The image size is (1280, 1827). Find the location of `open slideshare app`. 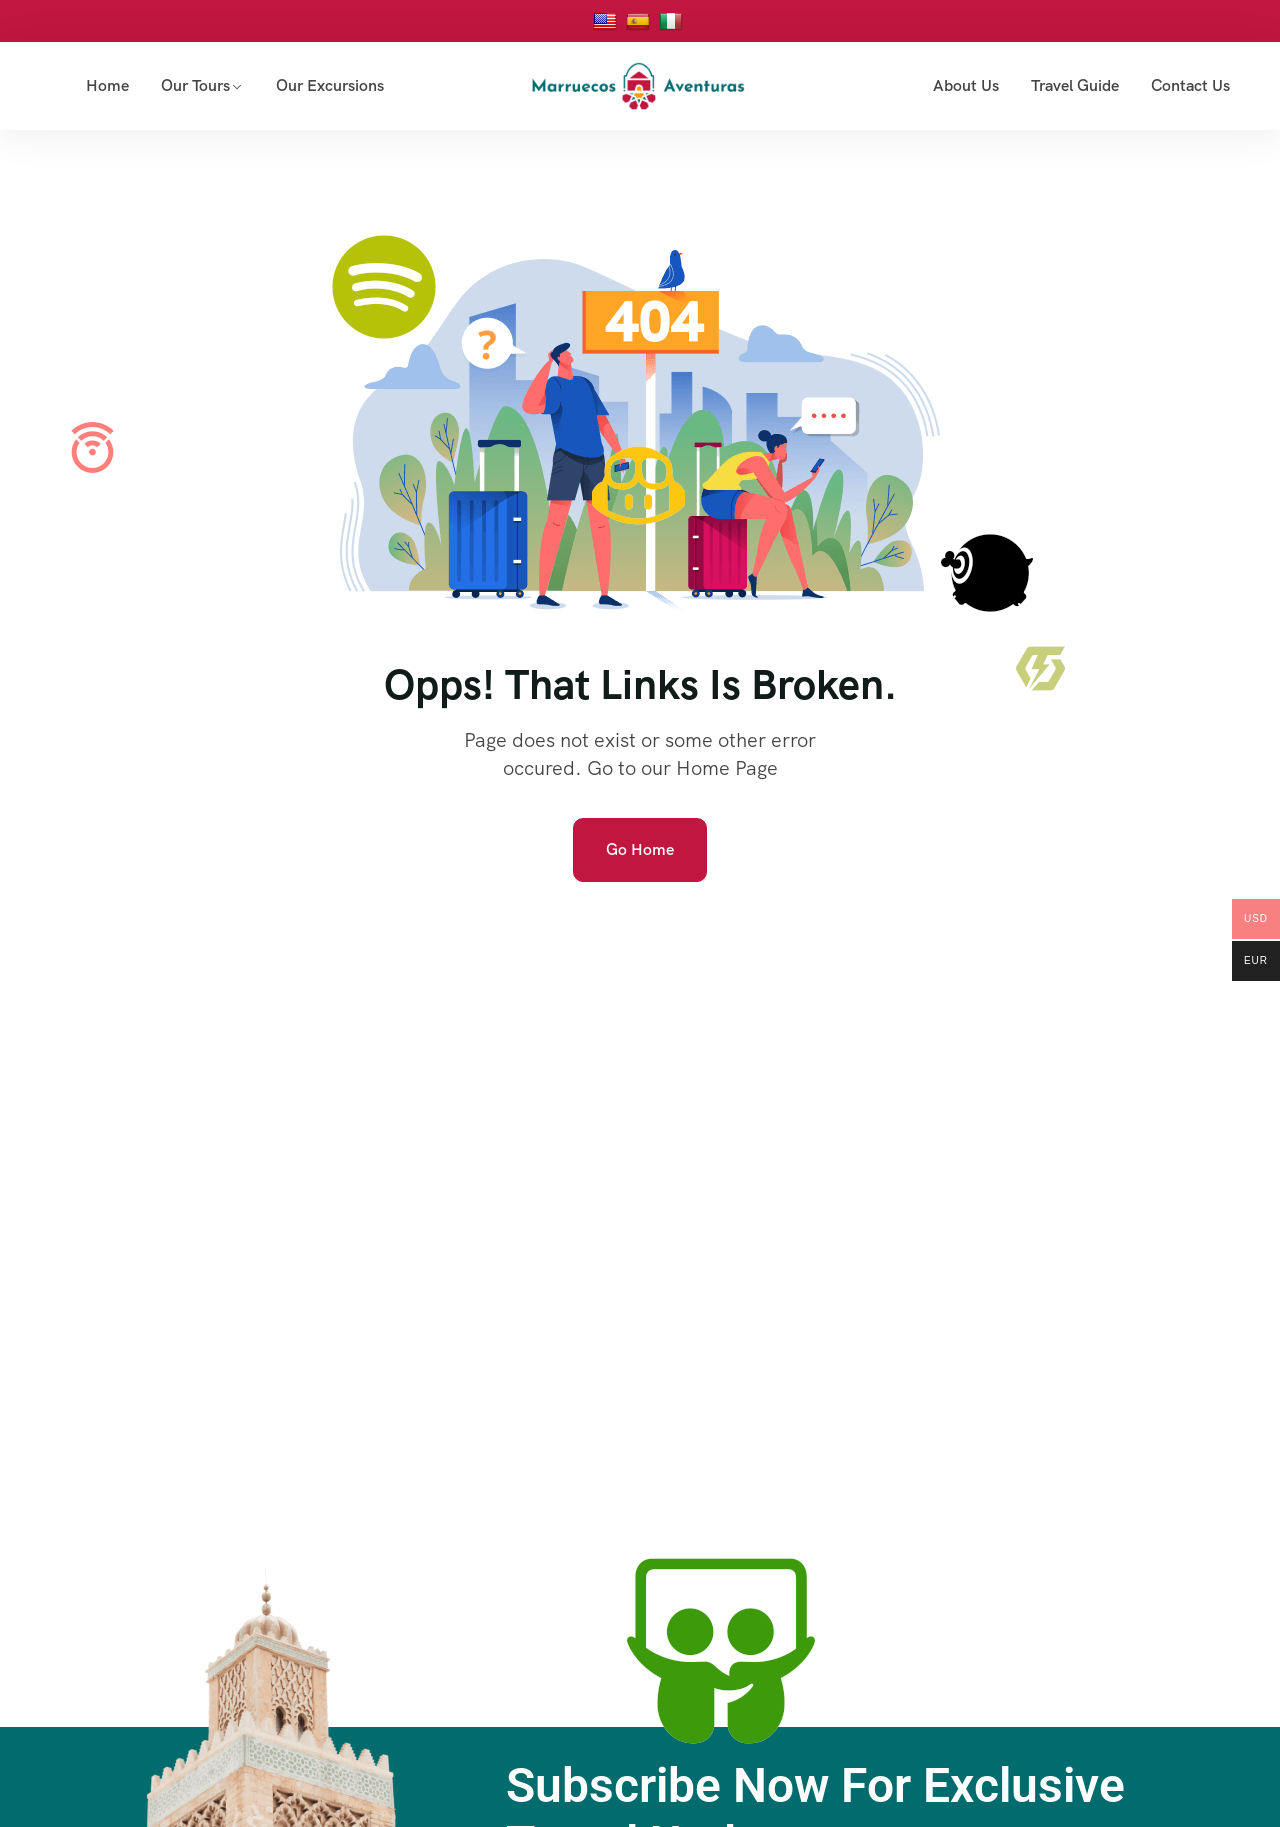

open slideshare app is located at coordinates (721, 1651).